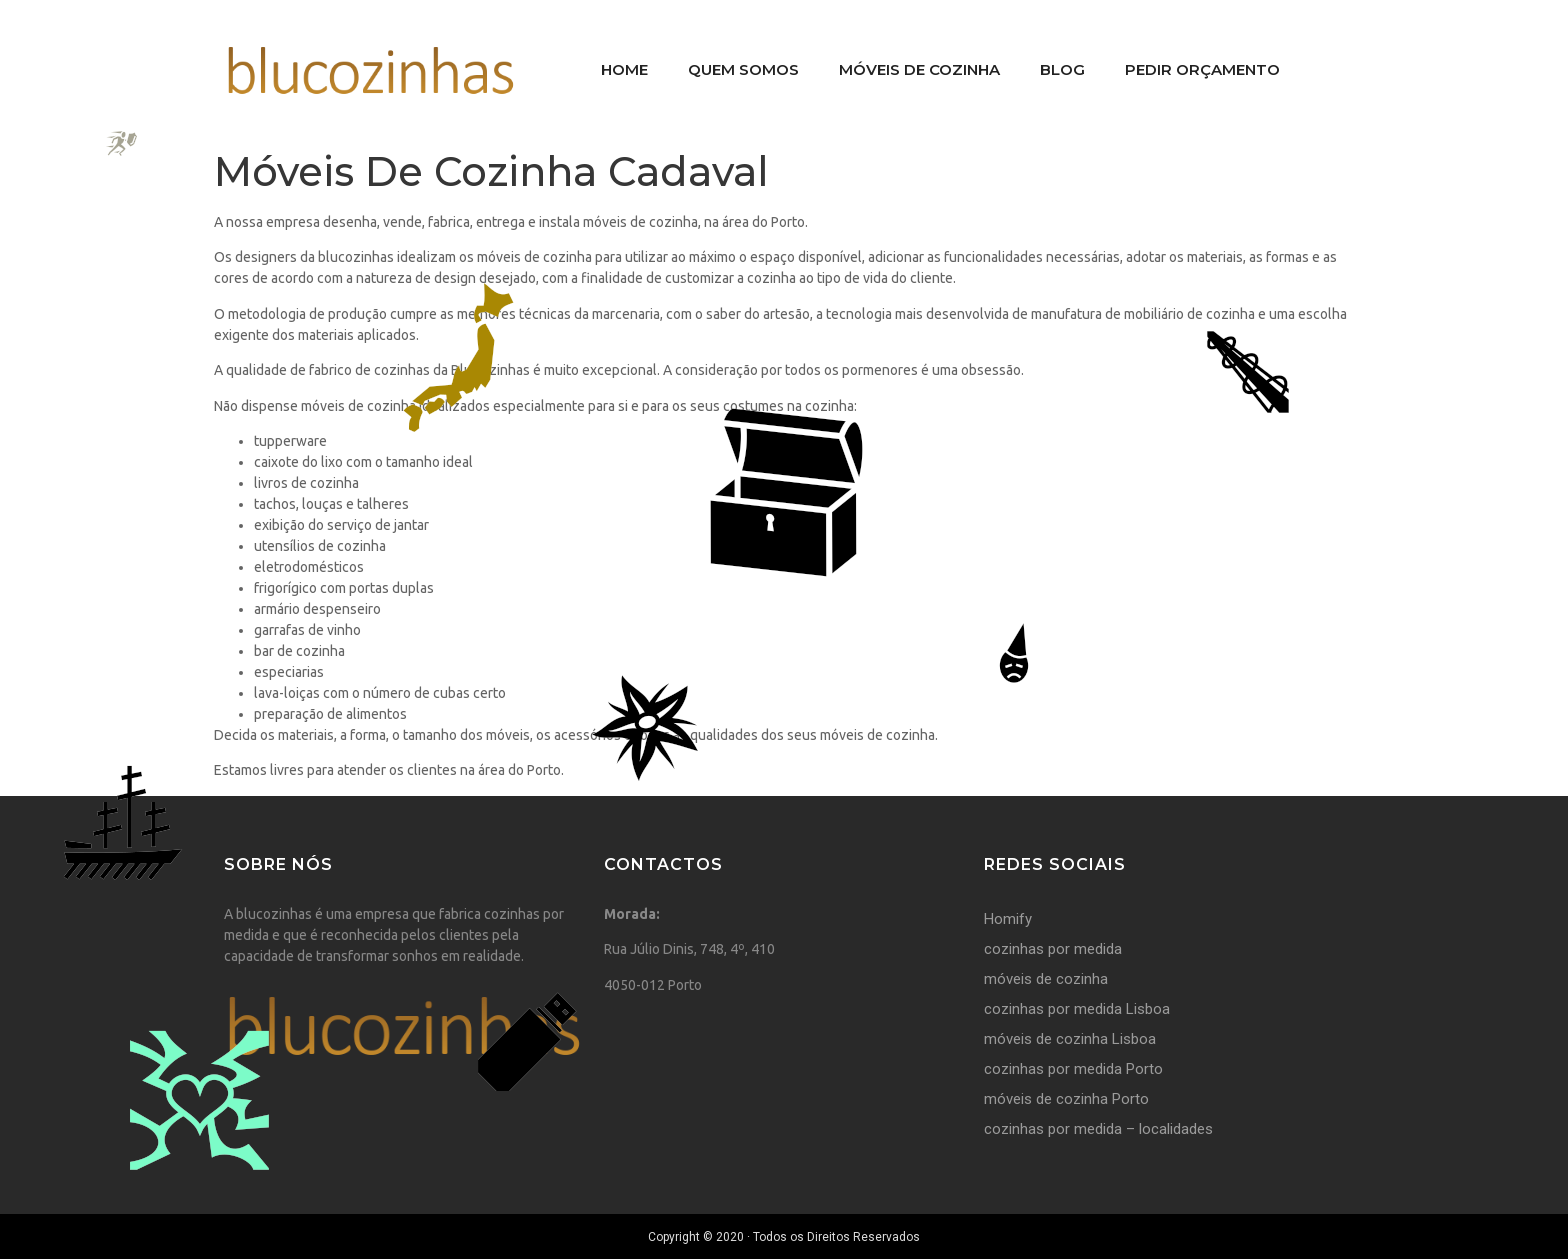 The height and width of the screenshot is (1259, 1568). I want to click on open meditation or mindfulness features, so click(645, 728).